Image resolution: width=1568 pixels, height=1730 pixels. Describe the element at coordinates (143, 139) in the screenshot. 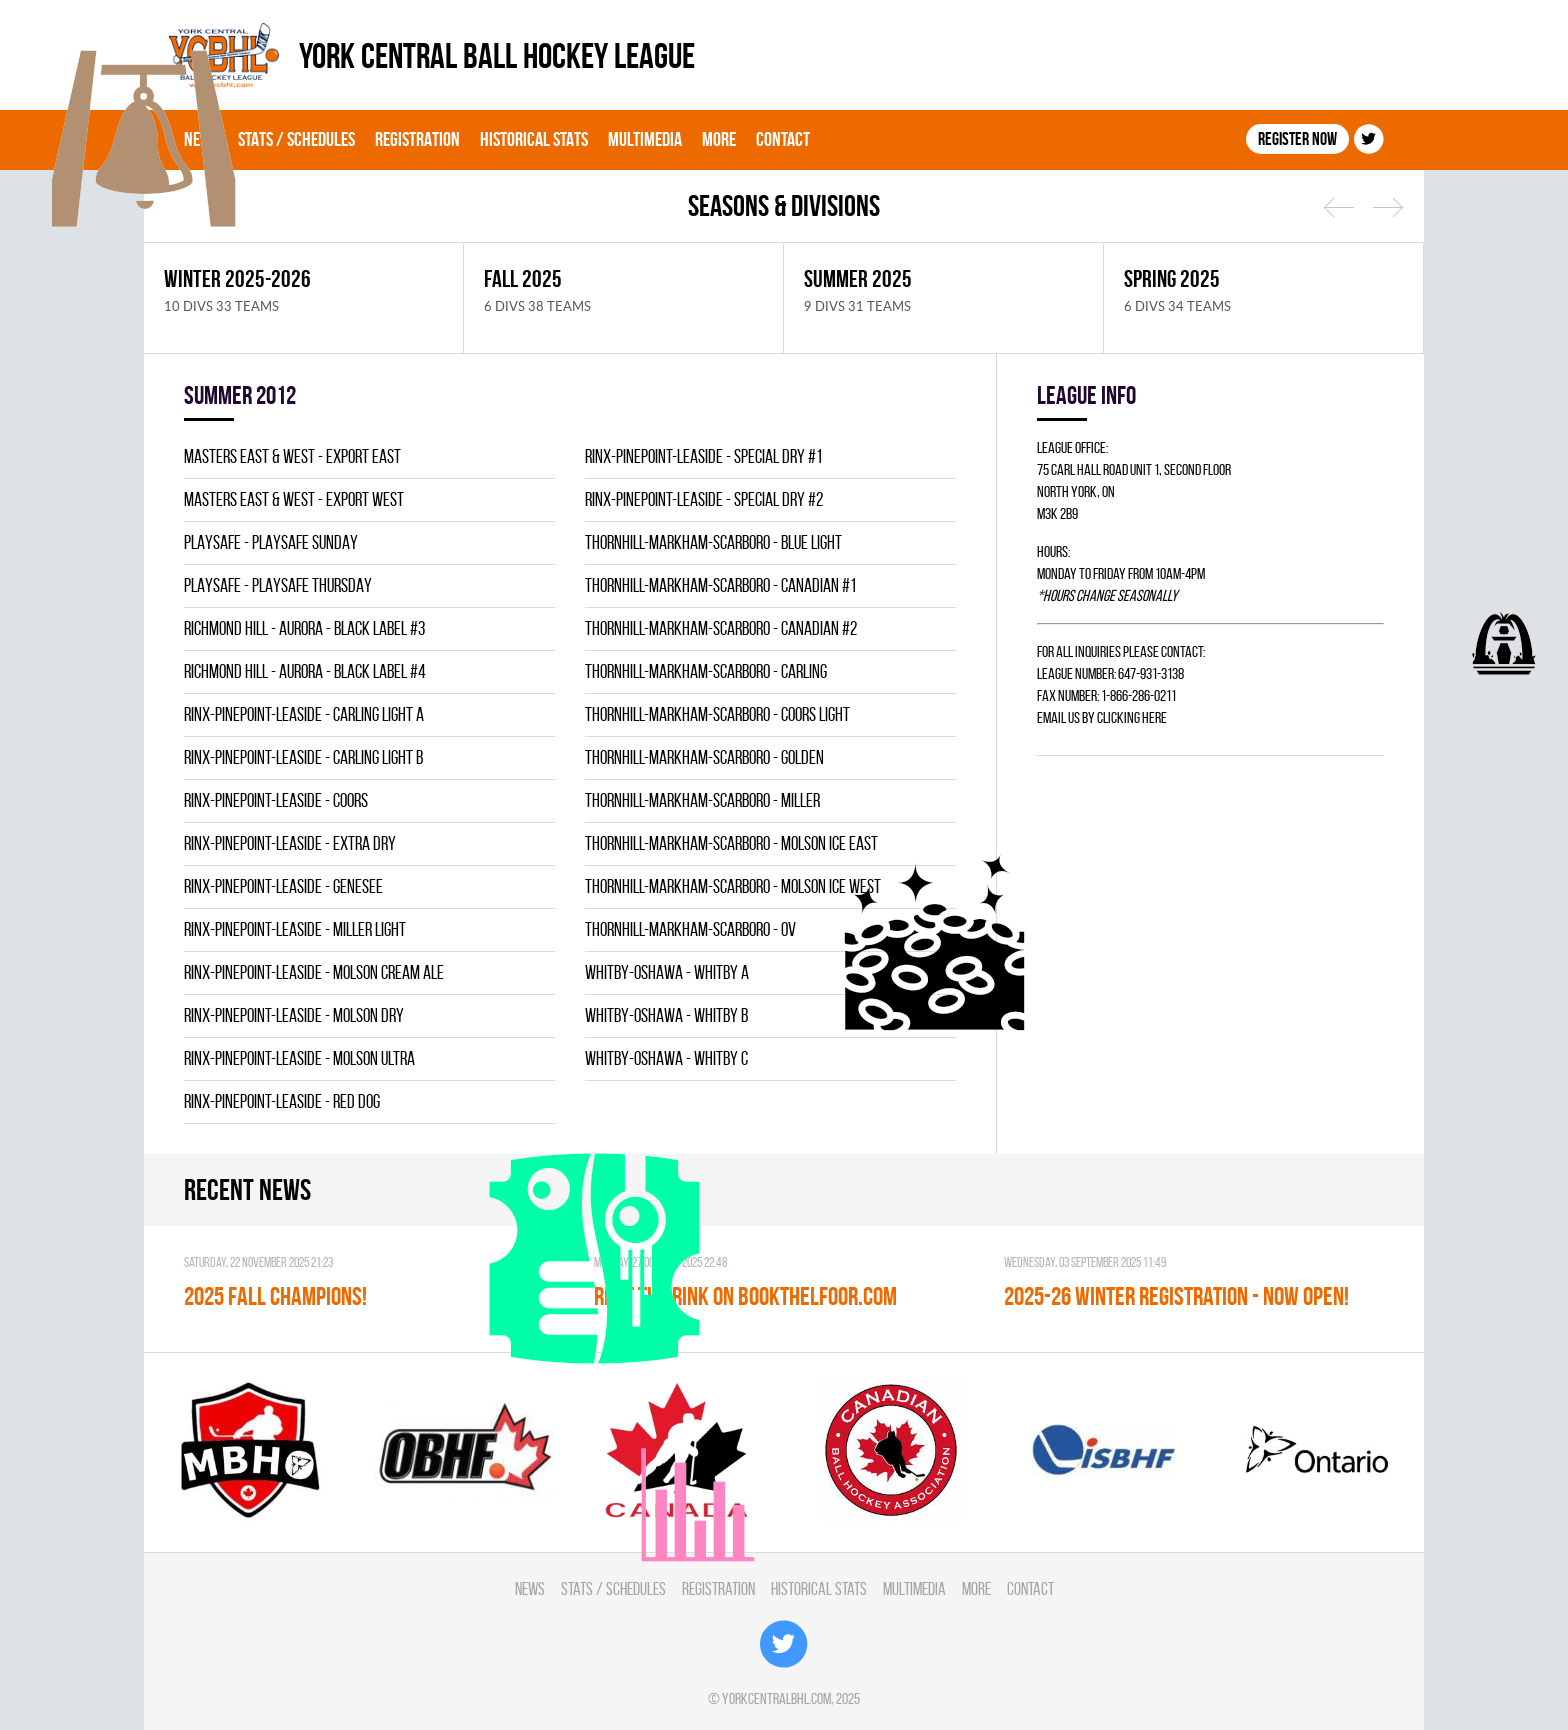

I see `carillon or bell tower instrument` at that location.